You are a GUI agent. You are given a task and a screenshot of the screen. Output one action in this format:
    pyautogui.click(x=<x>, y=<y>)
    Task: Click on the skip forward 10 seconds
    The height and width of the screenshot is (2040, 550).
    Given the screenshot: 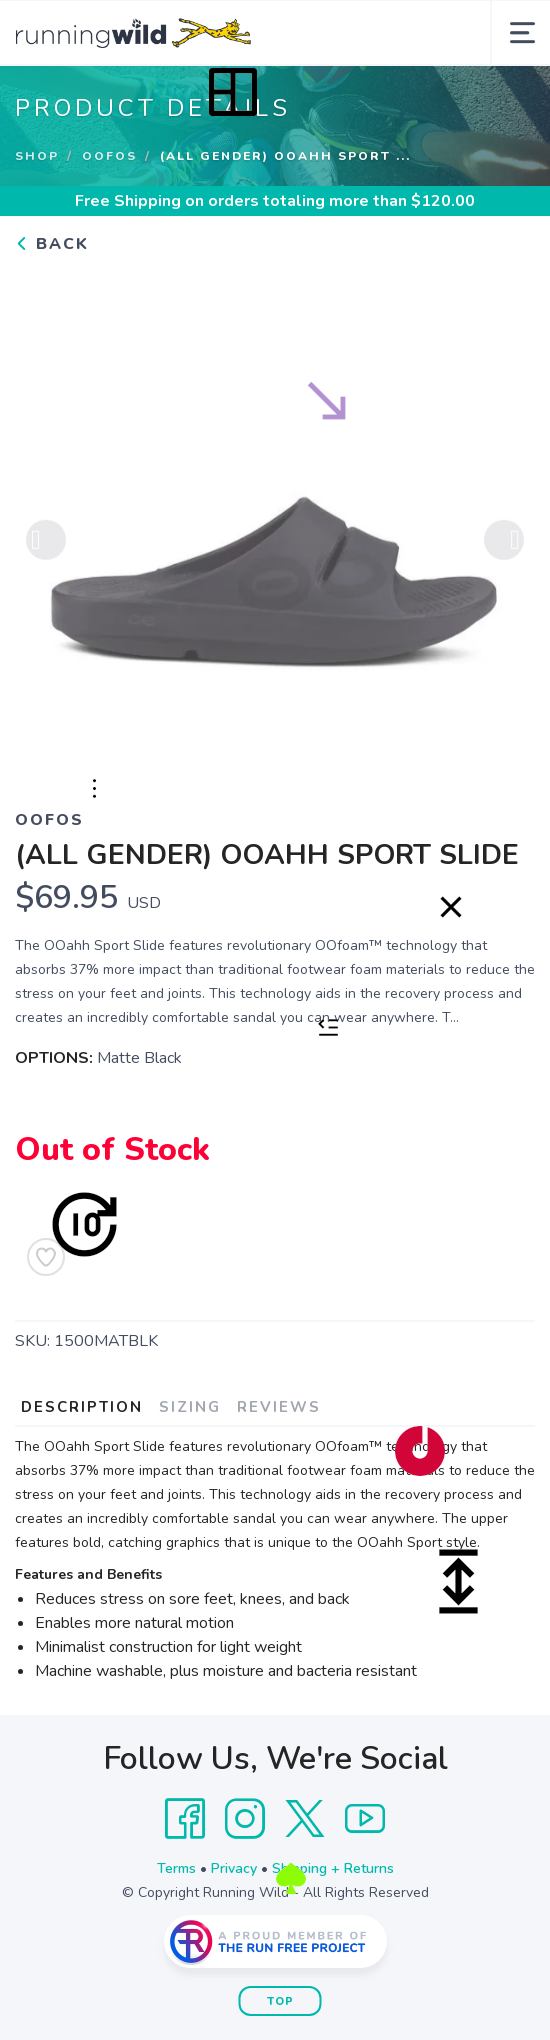 What is the action you would take?
    pyautogui.click(x=84, y=1224)
    